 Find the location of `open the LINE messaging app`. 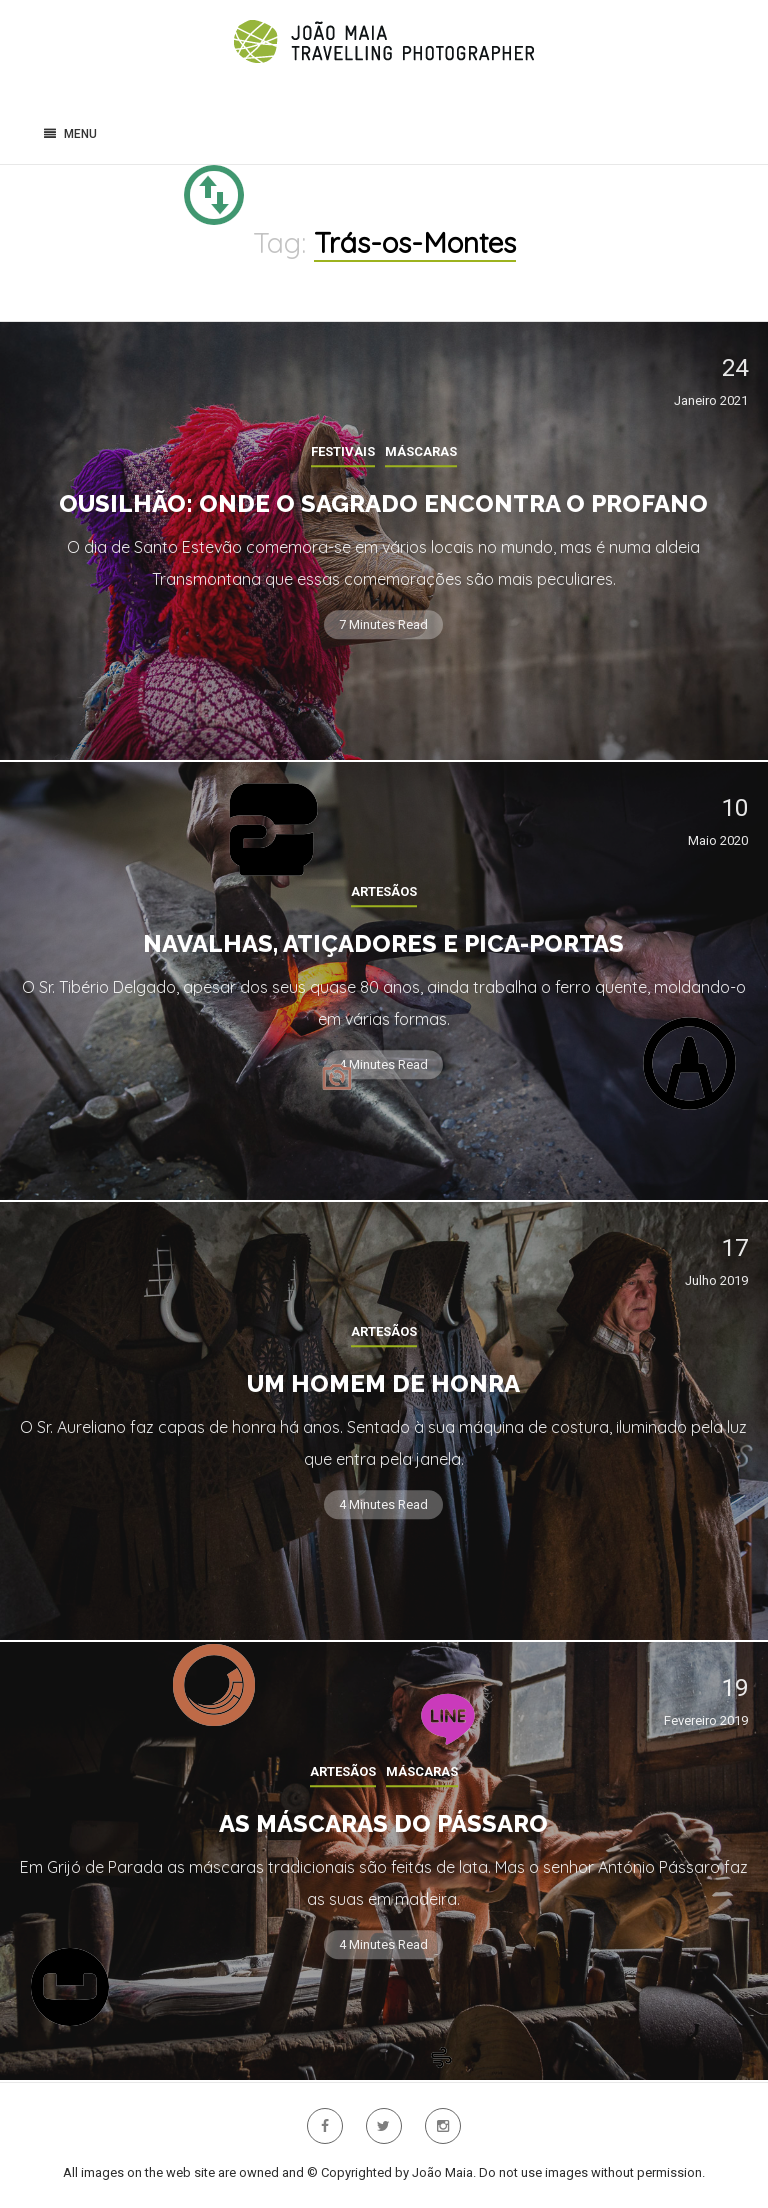

open the LINE messaging app is located at coordinates (448, 1719).